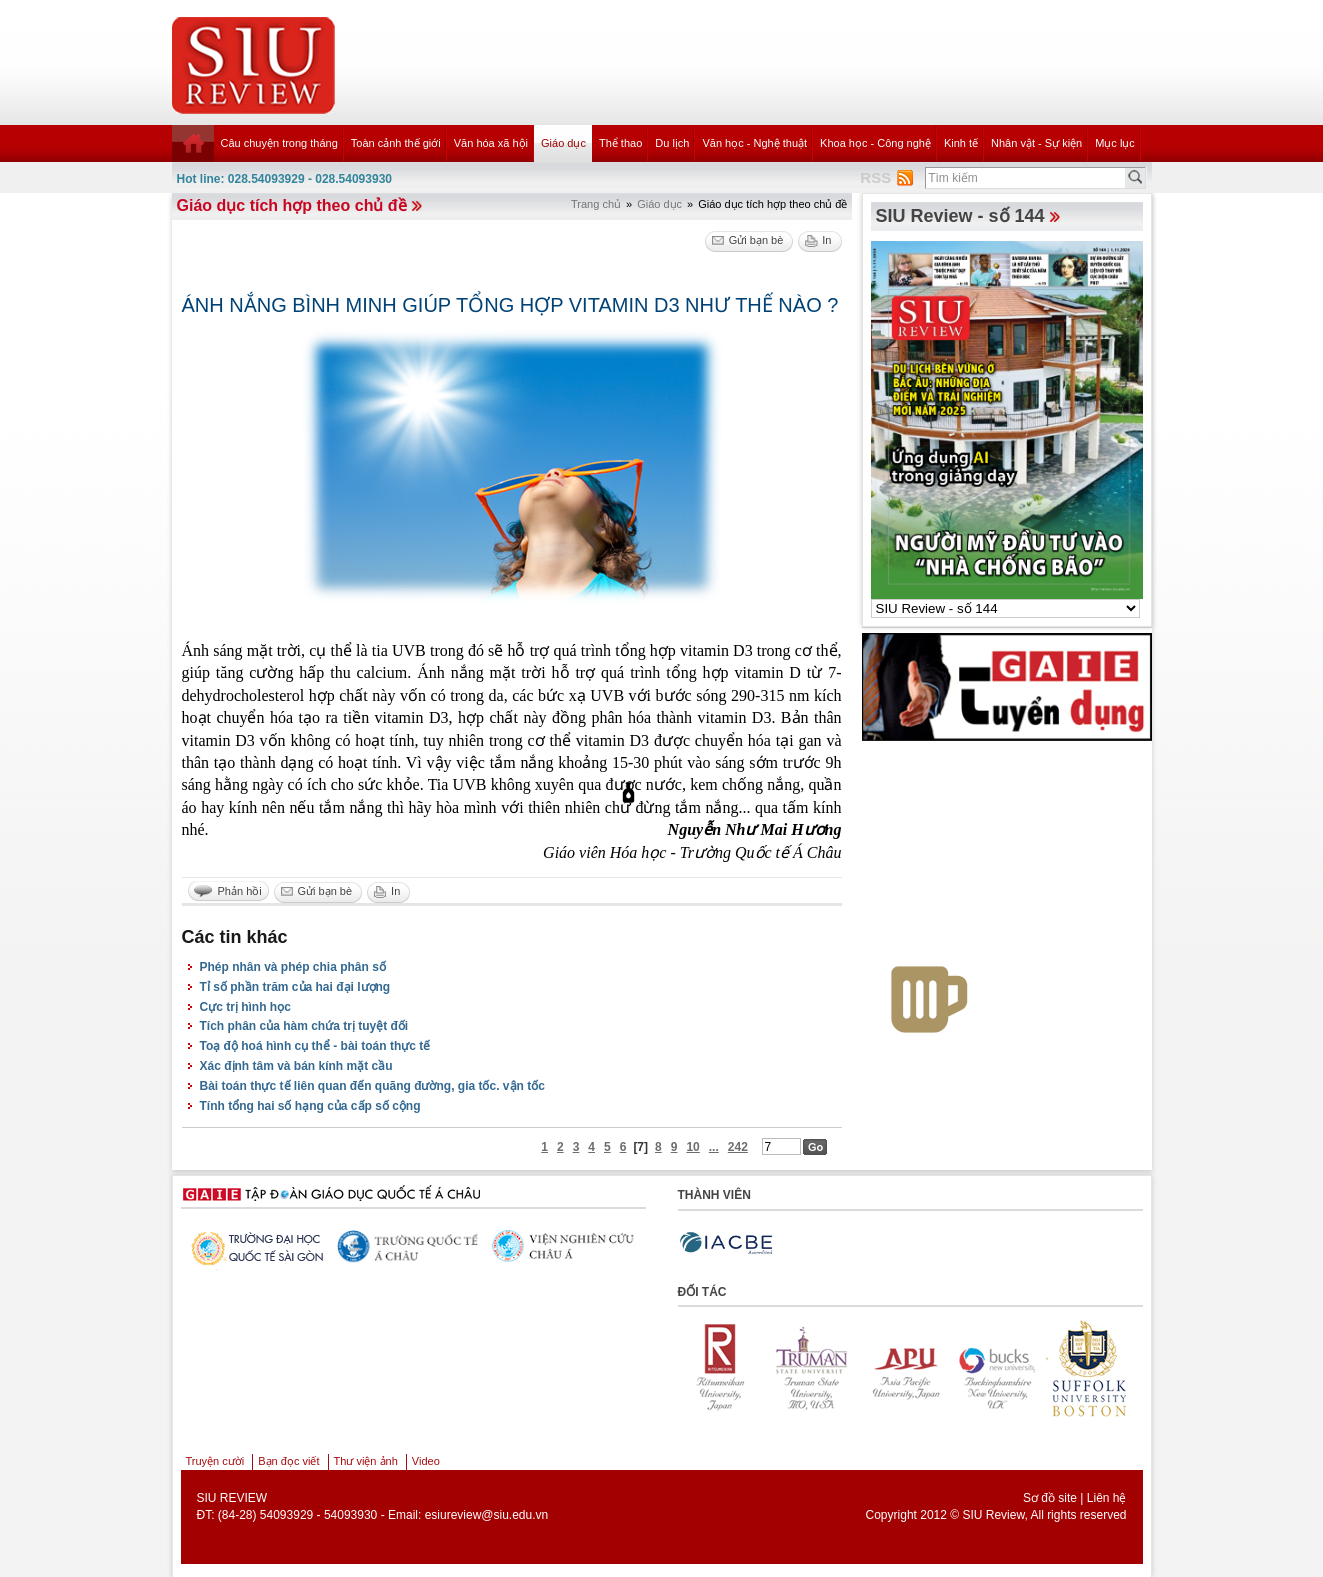  Describe the element at coordinates (924, 999) in the screenshot. I see `view nearby bars or breweries` at that location.